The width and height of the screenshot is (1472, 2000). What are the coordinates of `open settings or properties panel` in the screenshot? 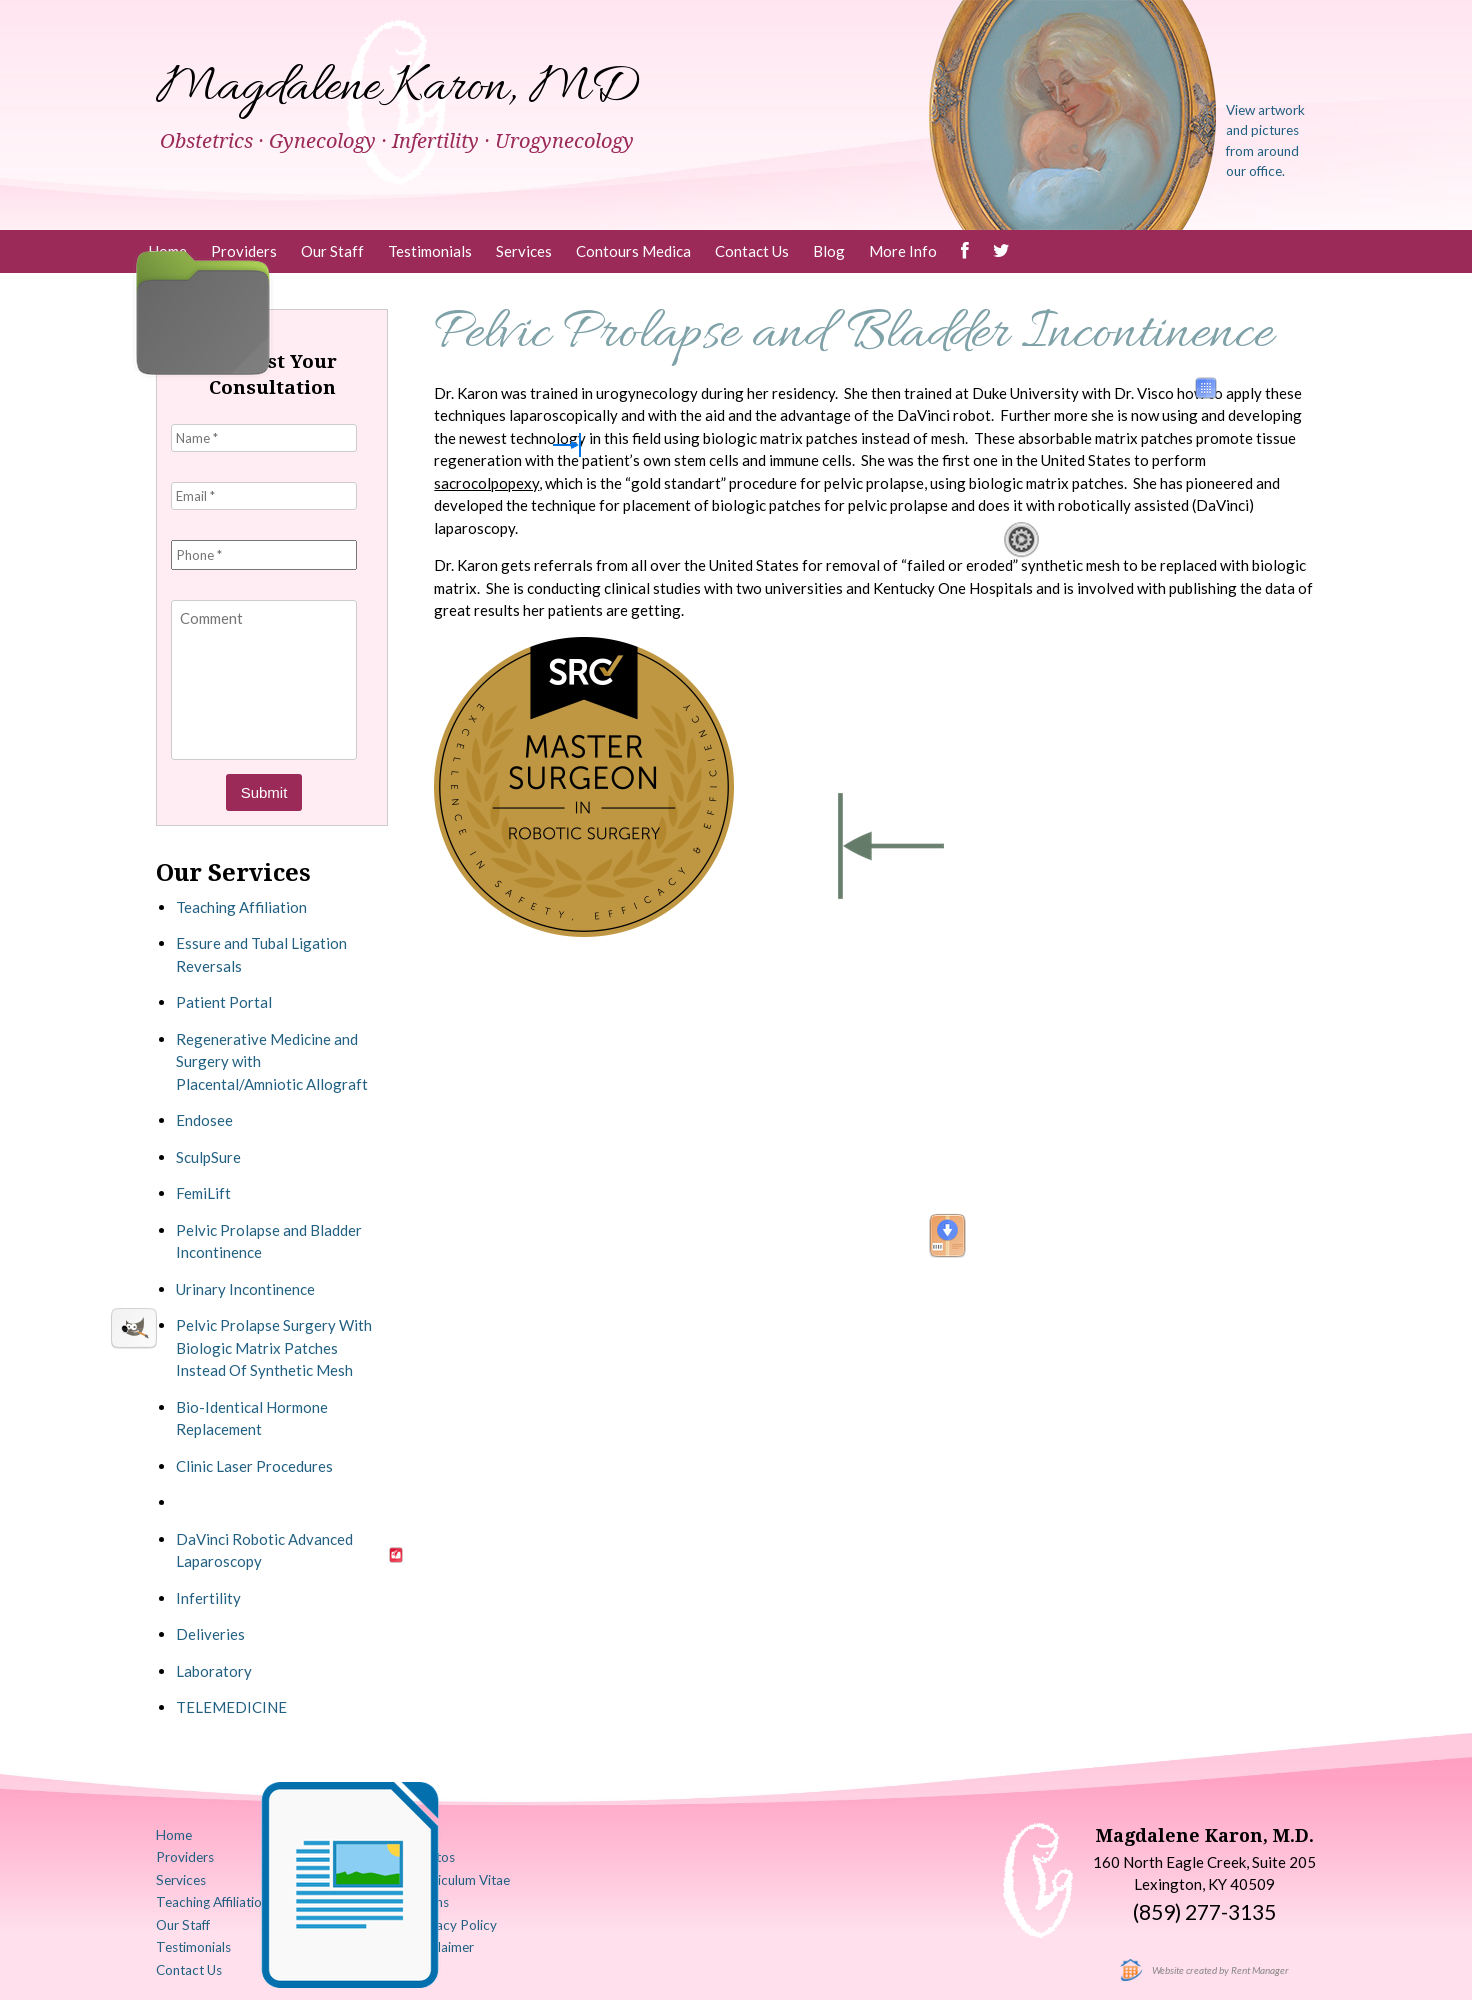 It's located at (1021, 539).